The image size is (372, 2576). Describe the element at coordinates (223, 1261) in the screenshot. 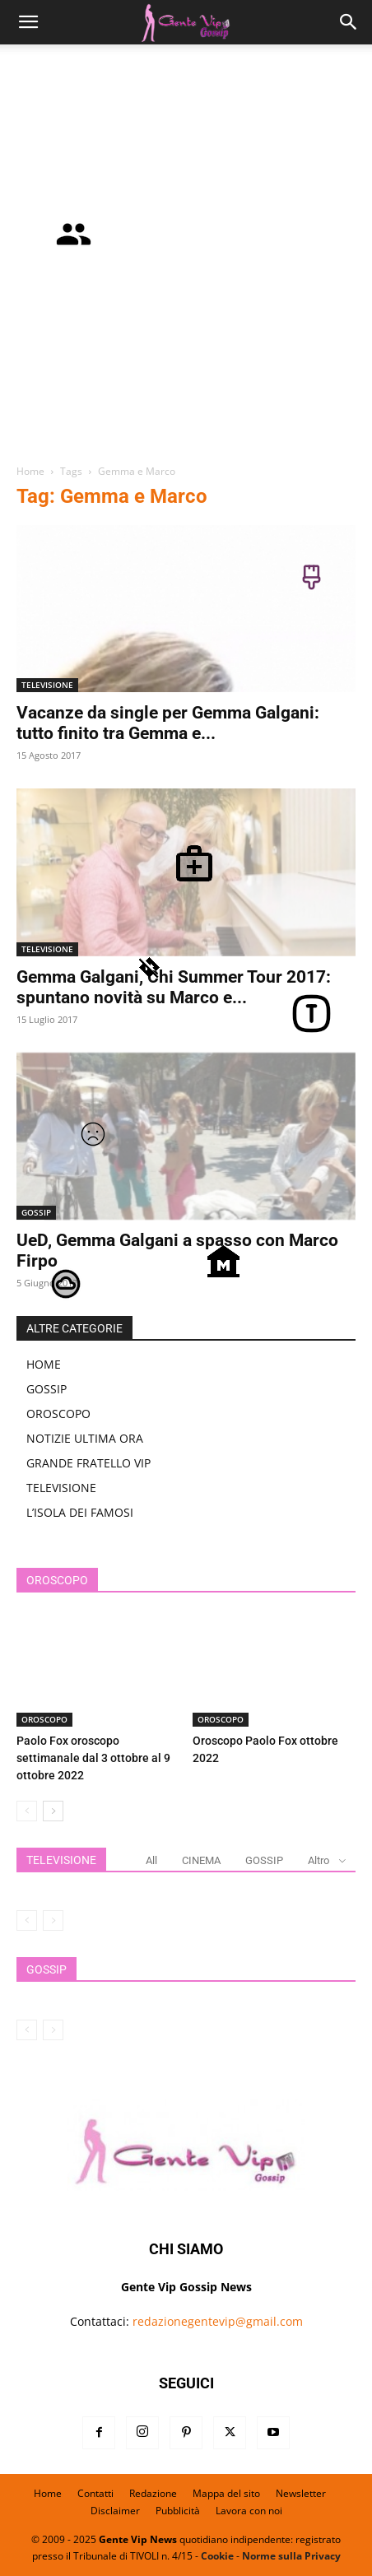

I see `view nearby museums on the map` at that location.